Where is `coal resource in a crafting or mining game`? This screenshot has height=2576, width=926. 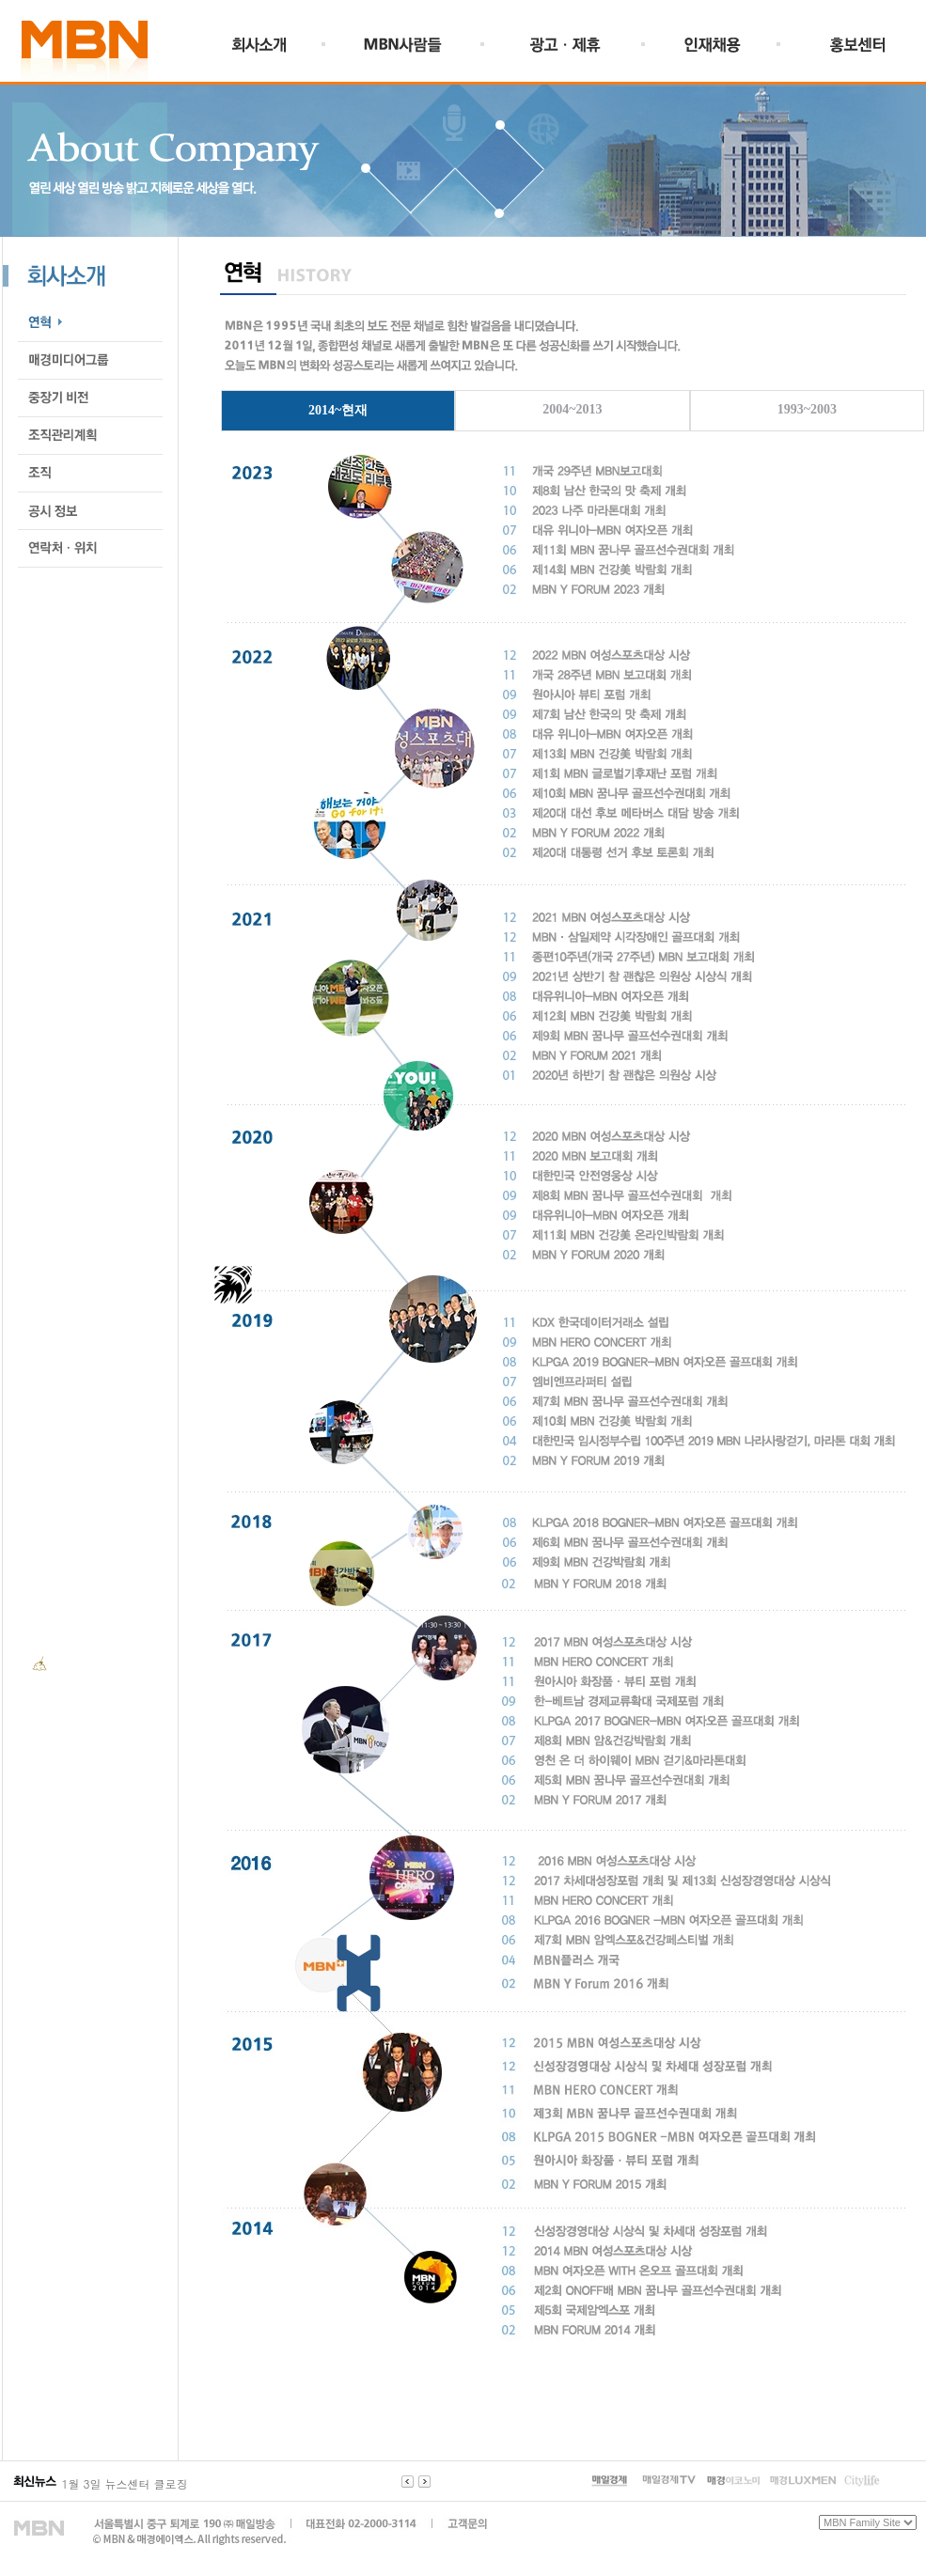 coal resource in a crafting or mining game is located at coordinates (39, 1663).